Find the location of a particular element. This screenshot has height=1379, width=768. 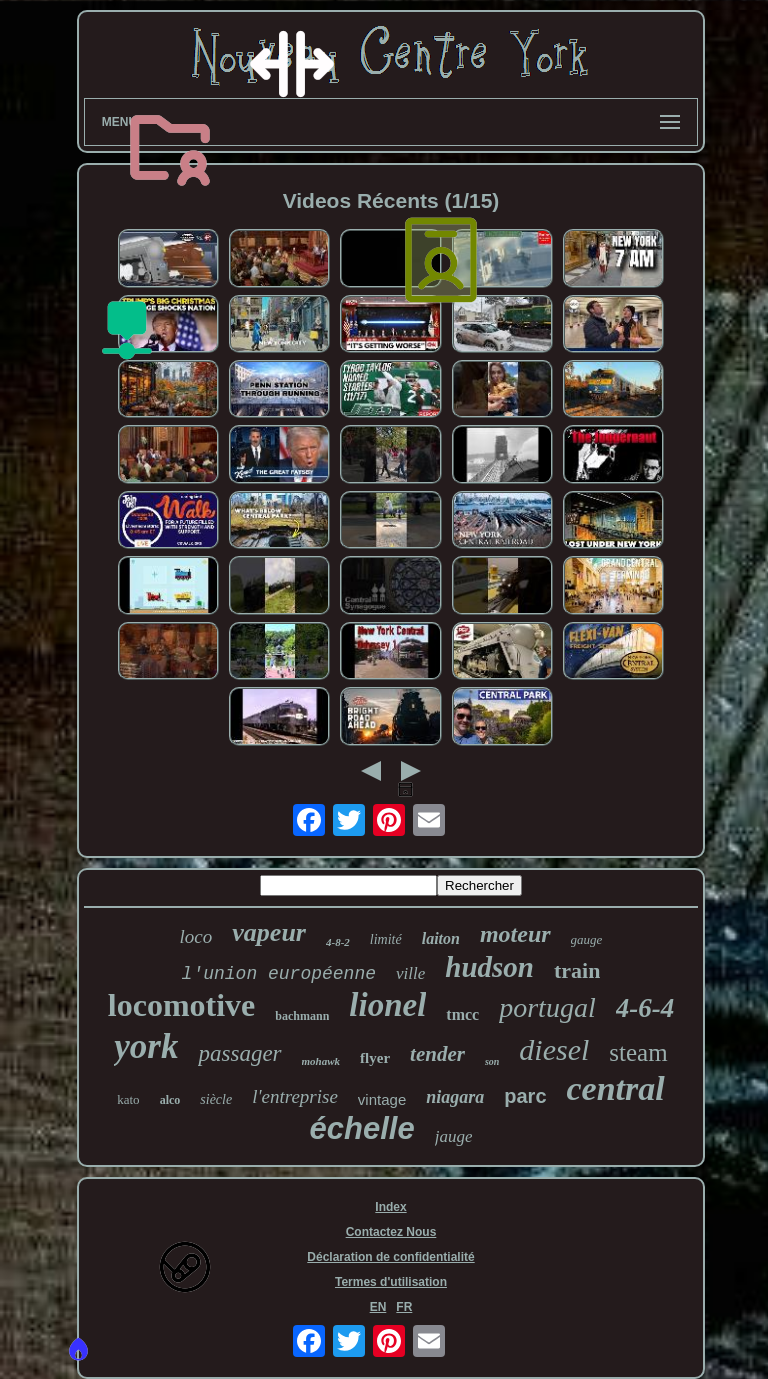

view your profile or identification details is located at coordinates (441, 260).